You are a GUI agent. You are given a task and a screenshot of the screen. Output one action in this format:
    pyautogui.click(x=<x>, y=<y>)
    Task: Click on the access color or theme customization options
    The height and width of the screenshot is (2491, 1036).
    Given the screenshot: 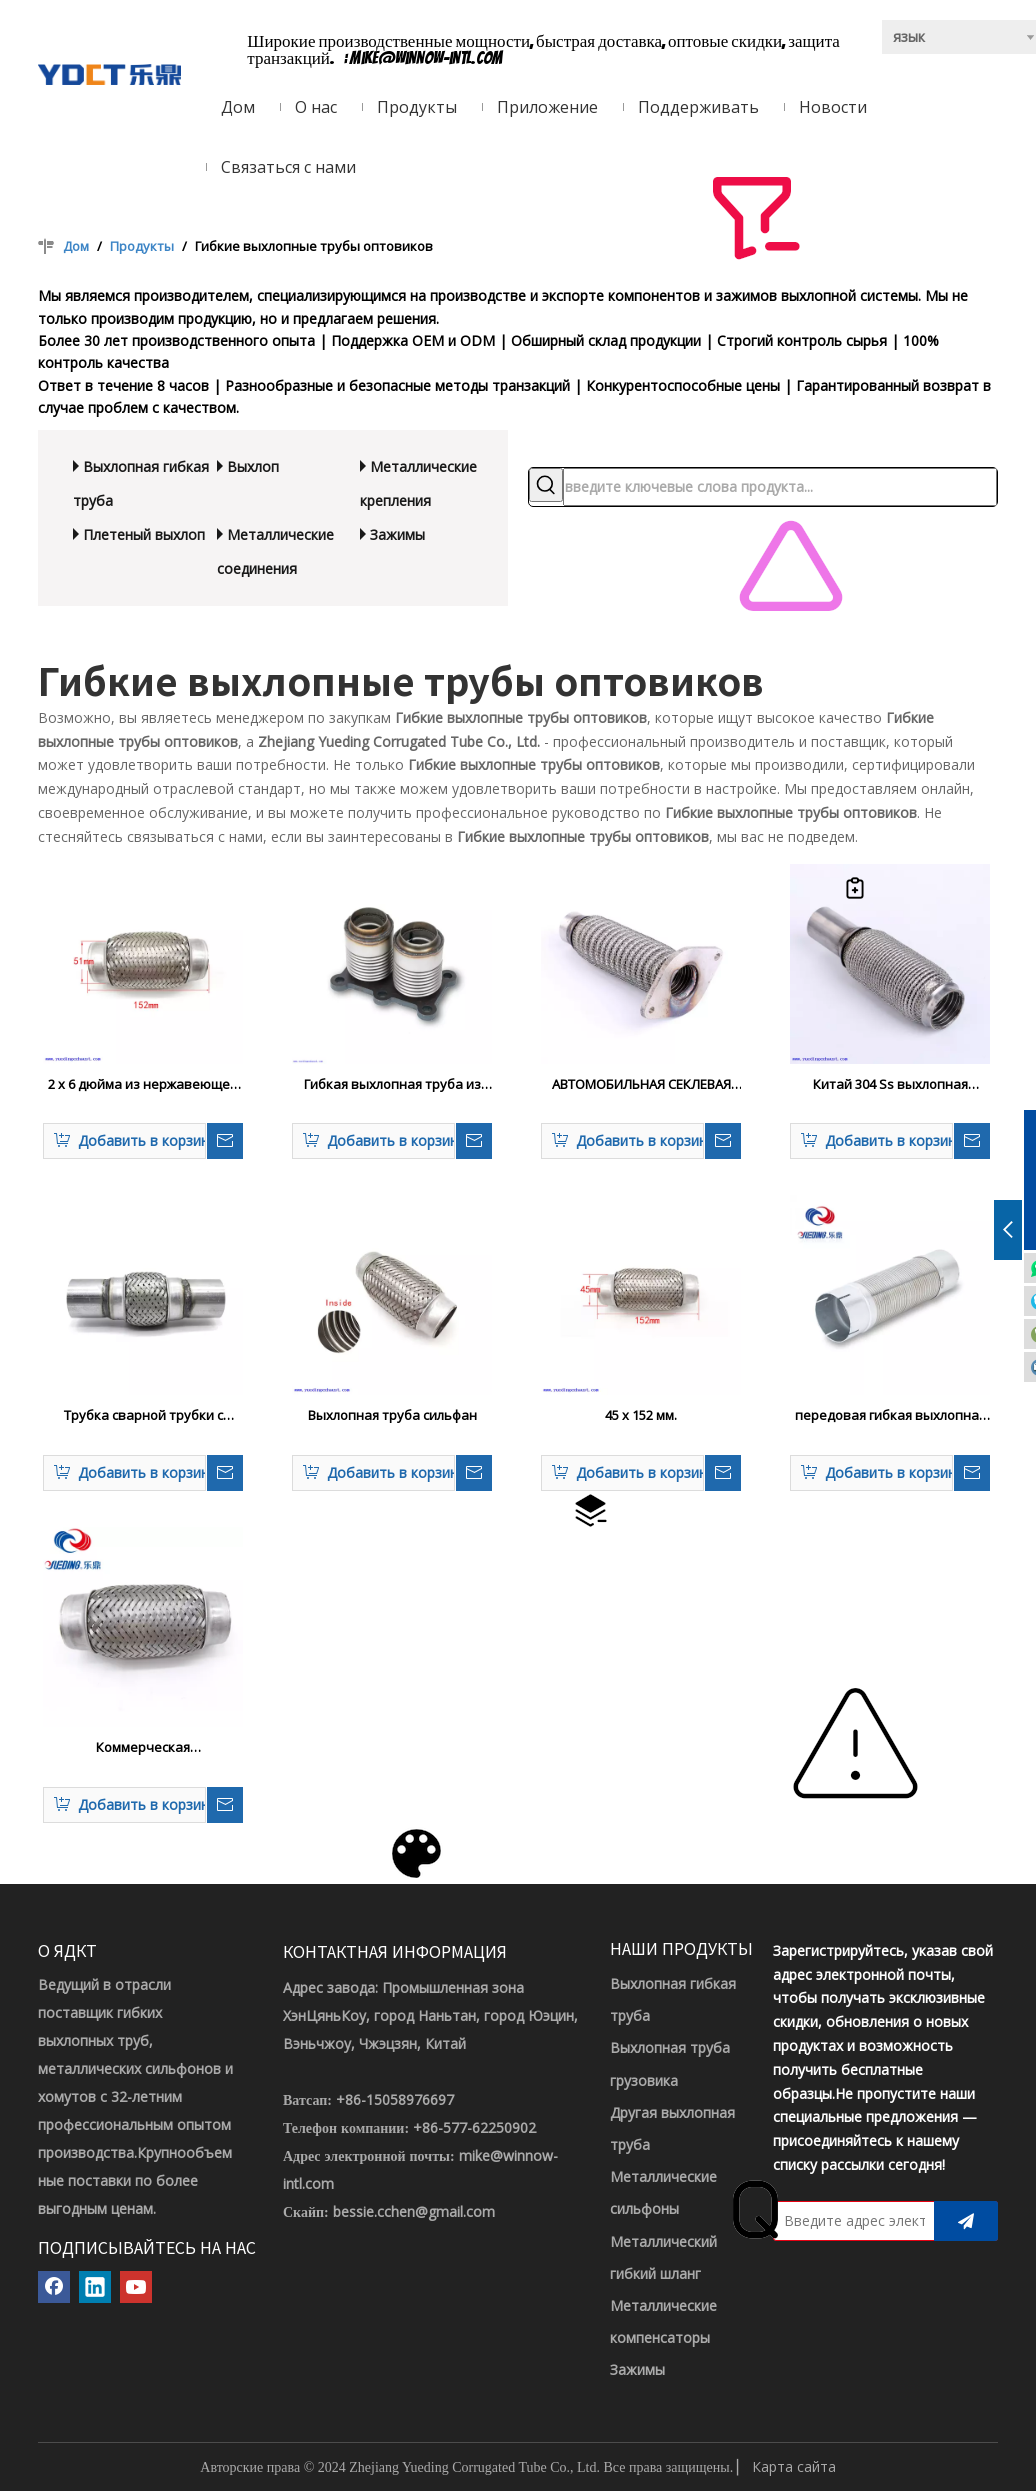 What is the action you would take?
    pyautogui.click(x=416, y=1853)
    